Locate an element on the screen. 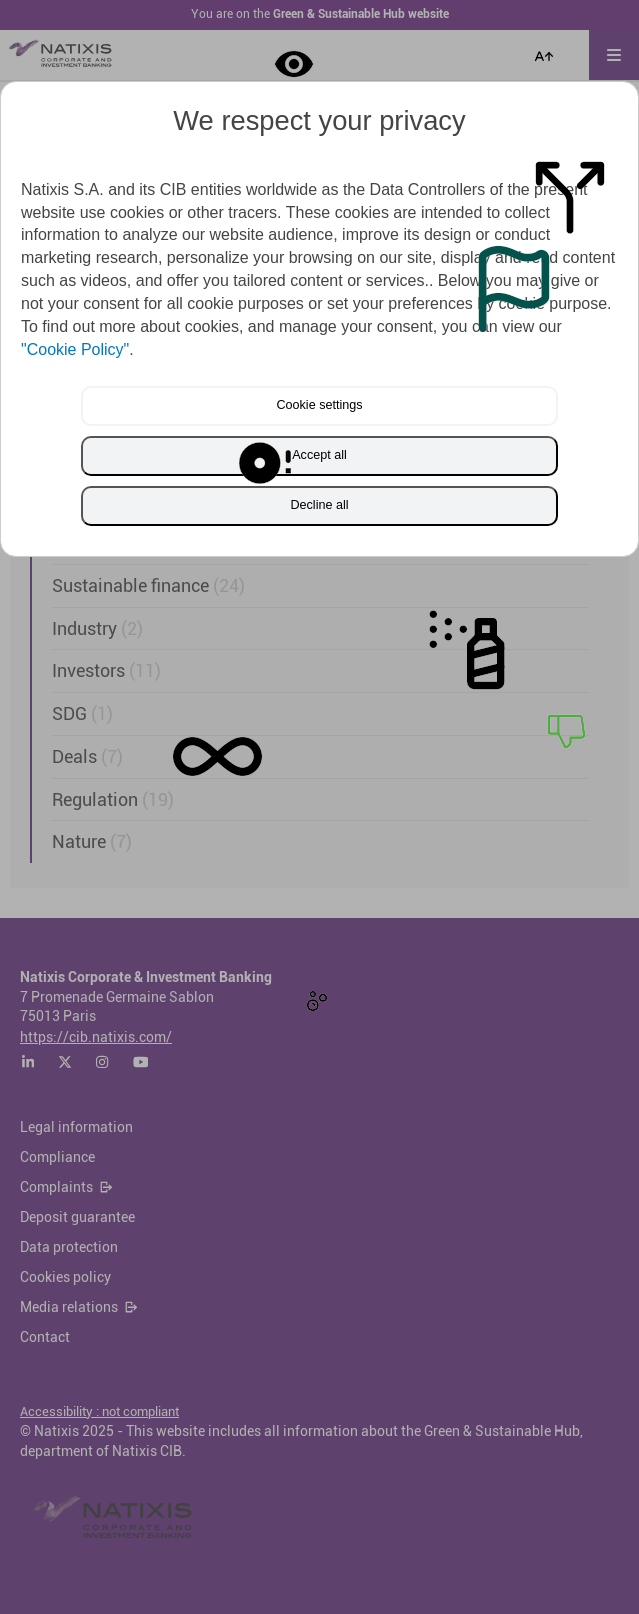 The height and width of the screenshot is (1614, 639). open chat or messaging is located at coordinates (317, 1001).